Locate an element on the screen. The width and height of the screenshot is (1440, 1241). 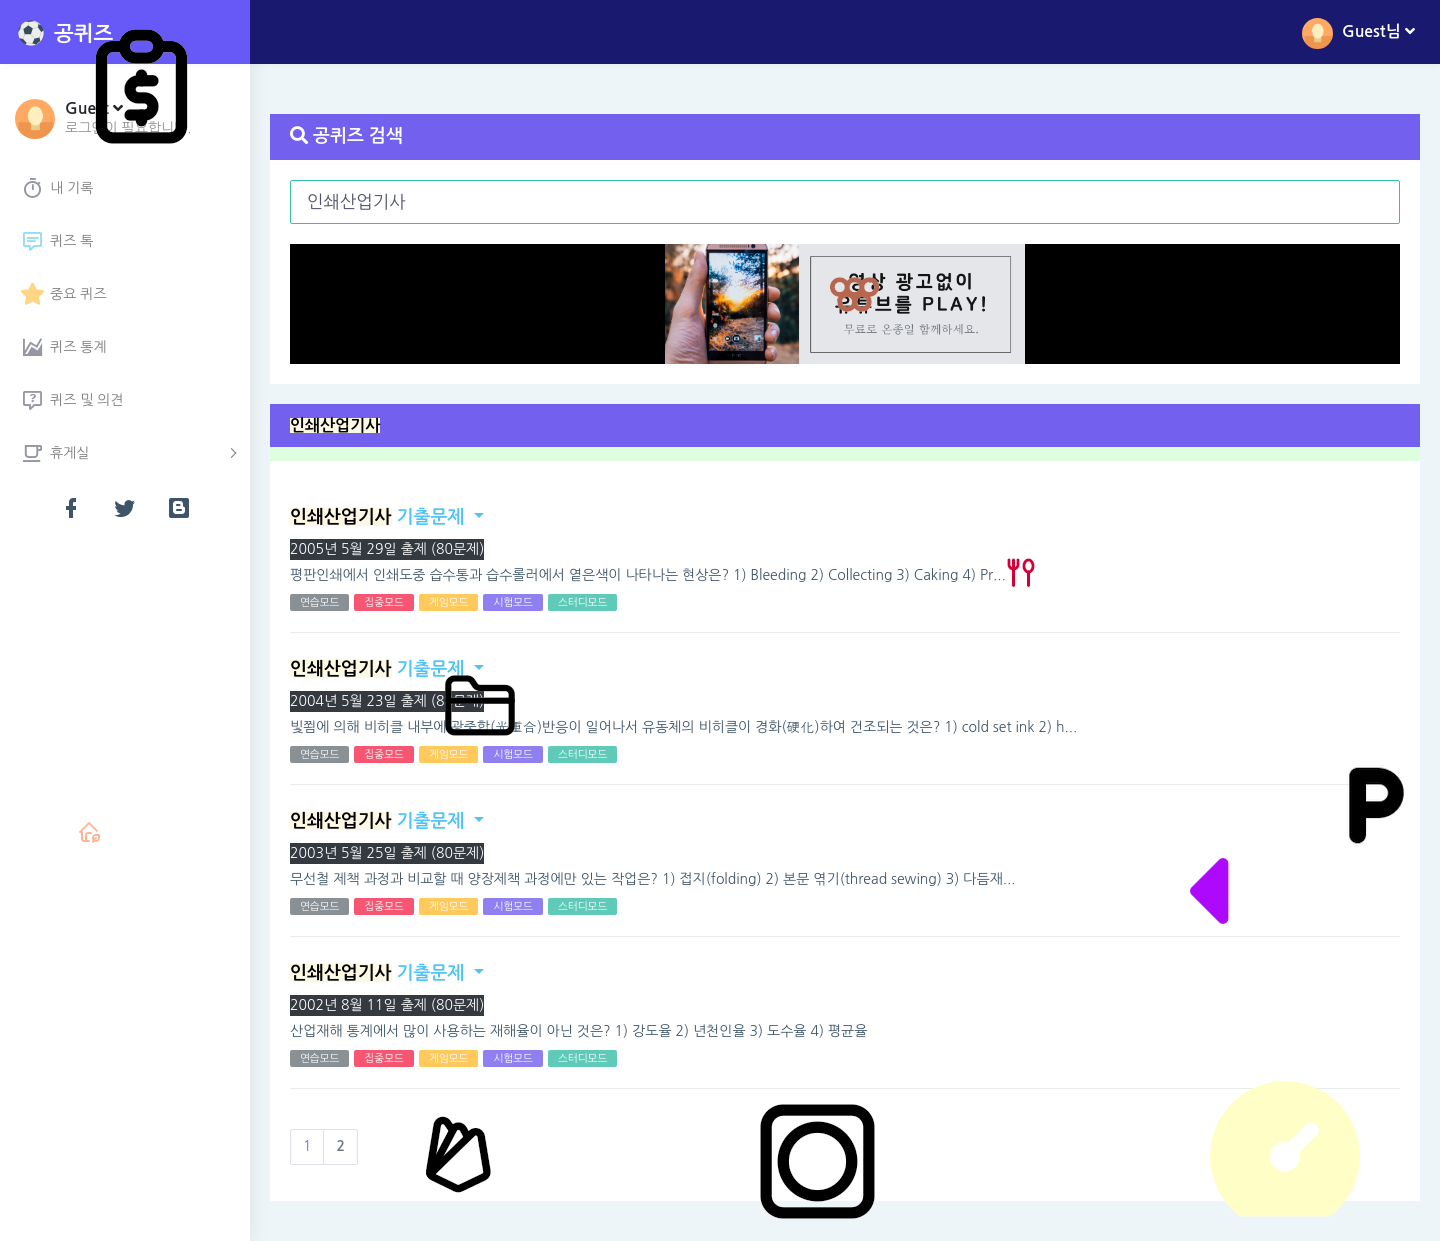
view financial report is located at coordinates (141, 86).